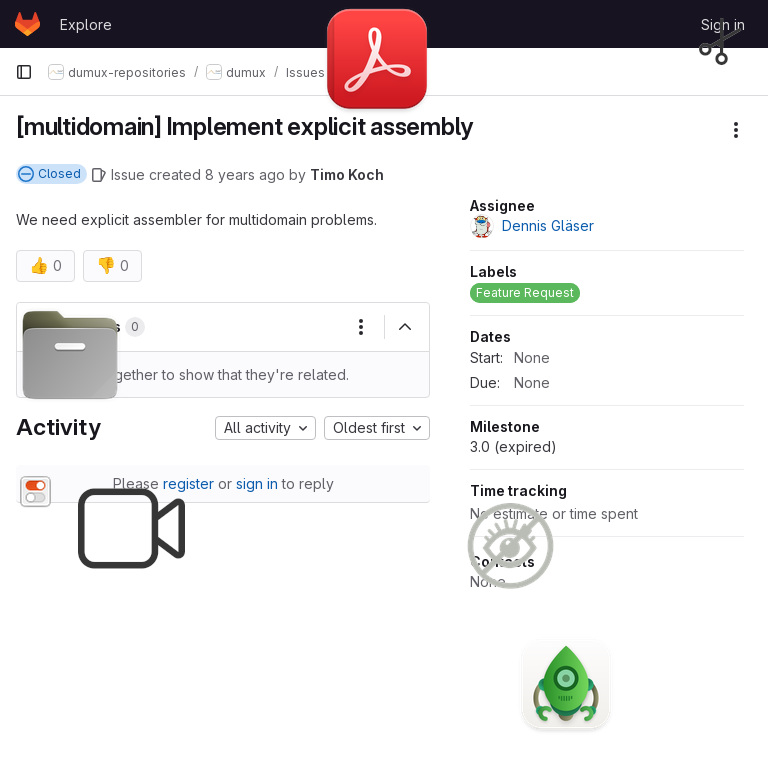 Image resolution: width=768 pixels, height=765 pixels. I want to click on open adobe acrobat reader, so click(377, 59).